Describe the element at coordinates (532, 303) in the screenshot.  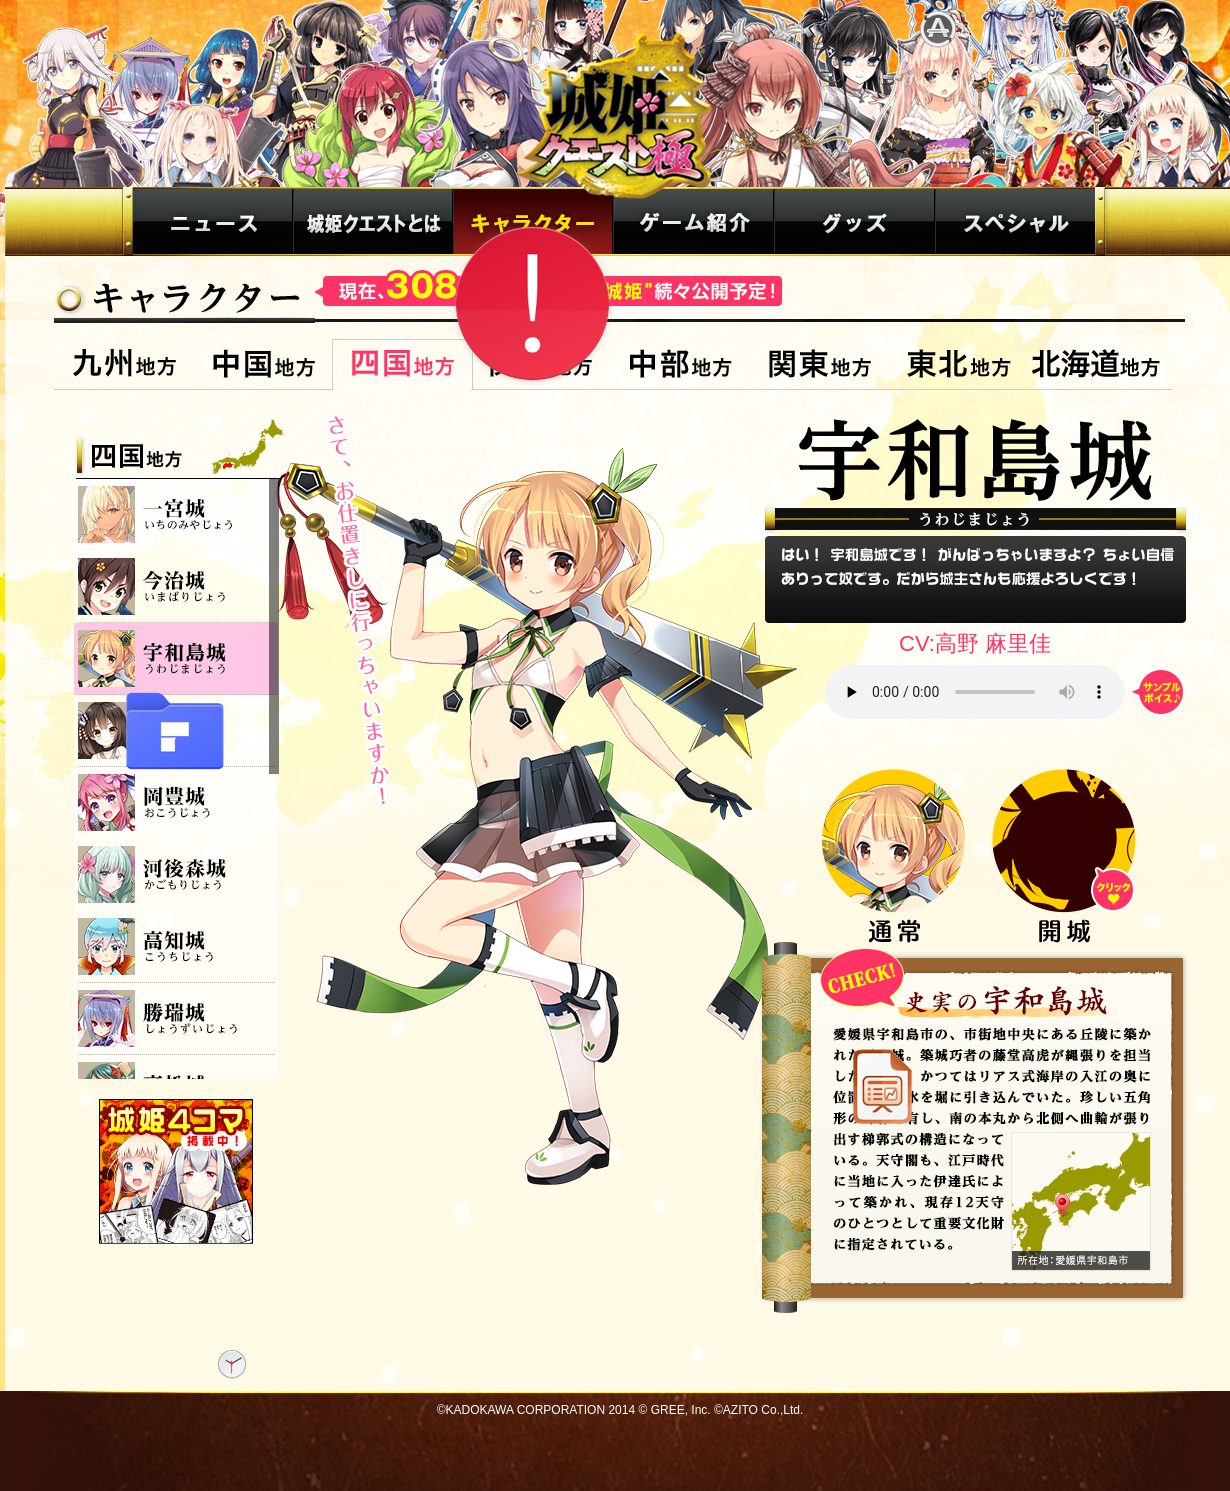
I see `indicates a warning or alert requiring attention` at that location.